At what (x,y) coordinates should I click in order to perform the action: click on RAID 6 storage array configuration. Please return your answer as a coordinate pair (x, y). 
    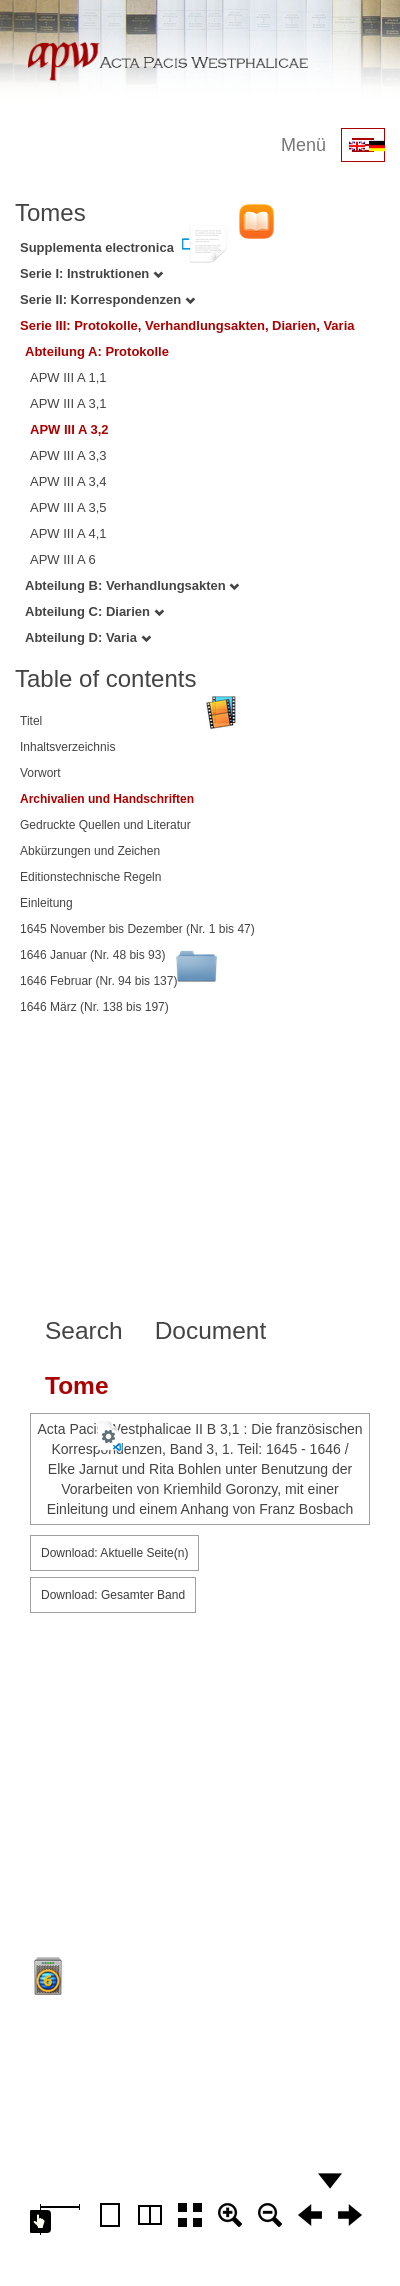
    Looking at the image, I should click on (48, 1976).